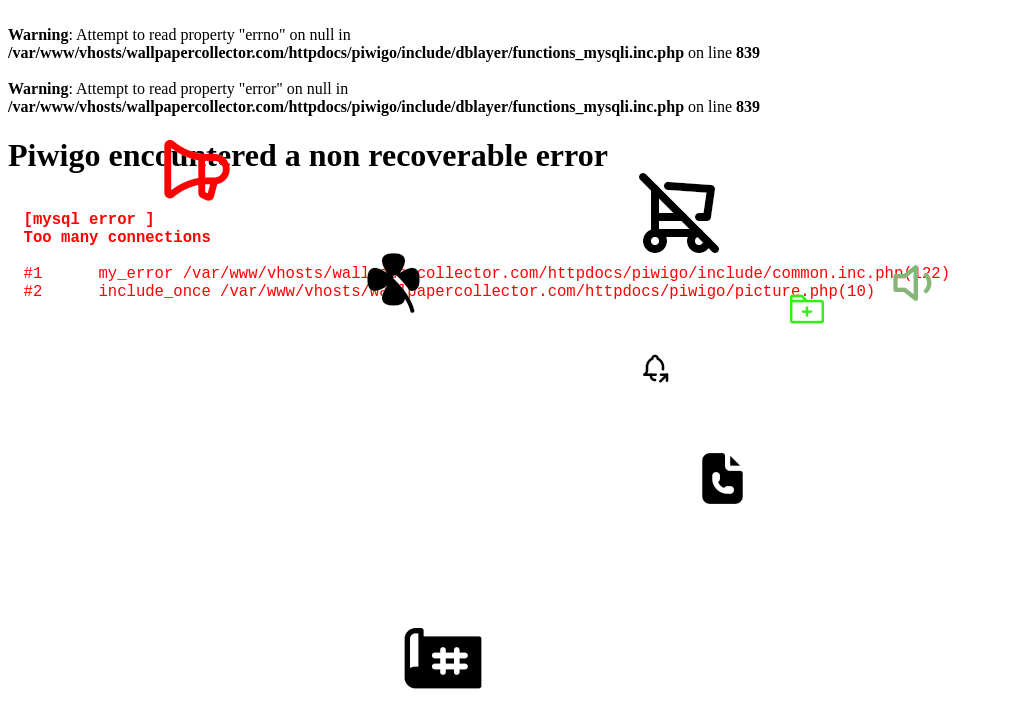 The image size is (1024, 720). I want to click on indicates a lucky or bonus reward, so click(393, 281).